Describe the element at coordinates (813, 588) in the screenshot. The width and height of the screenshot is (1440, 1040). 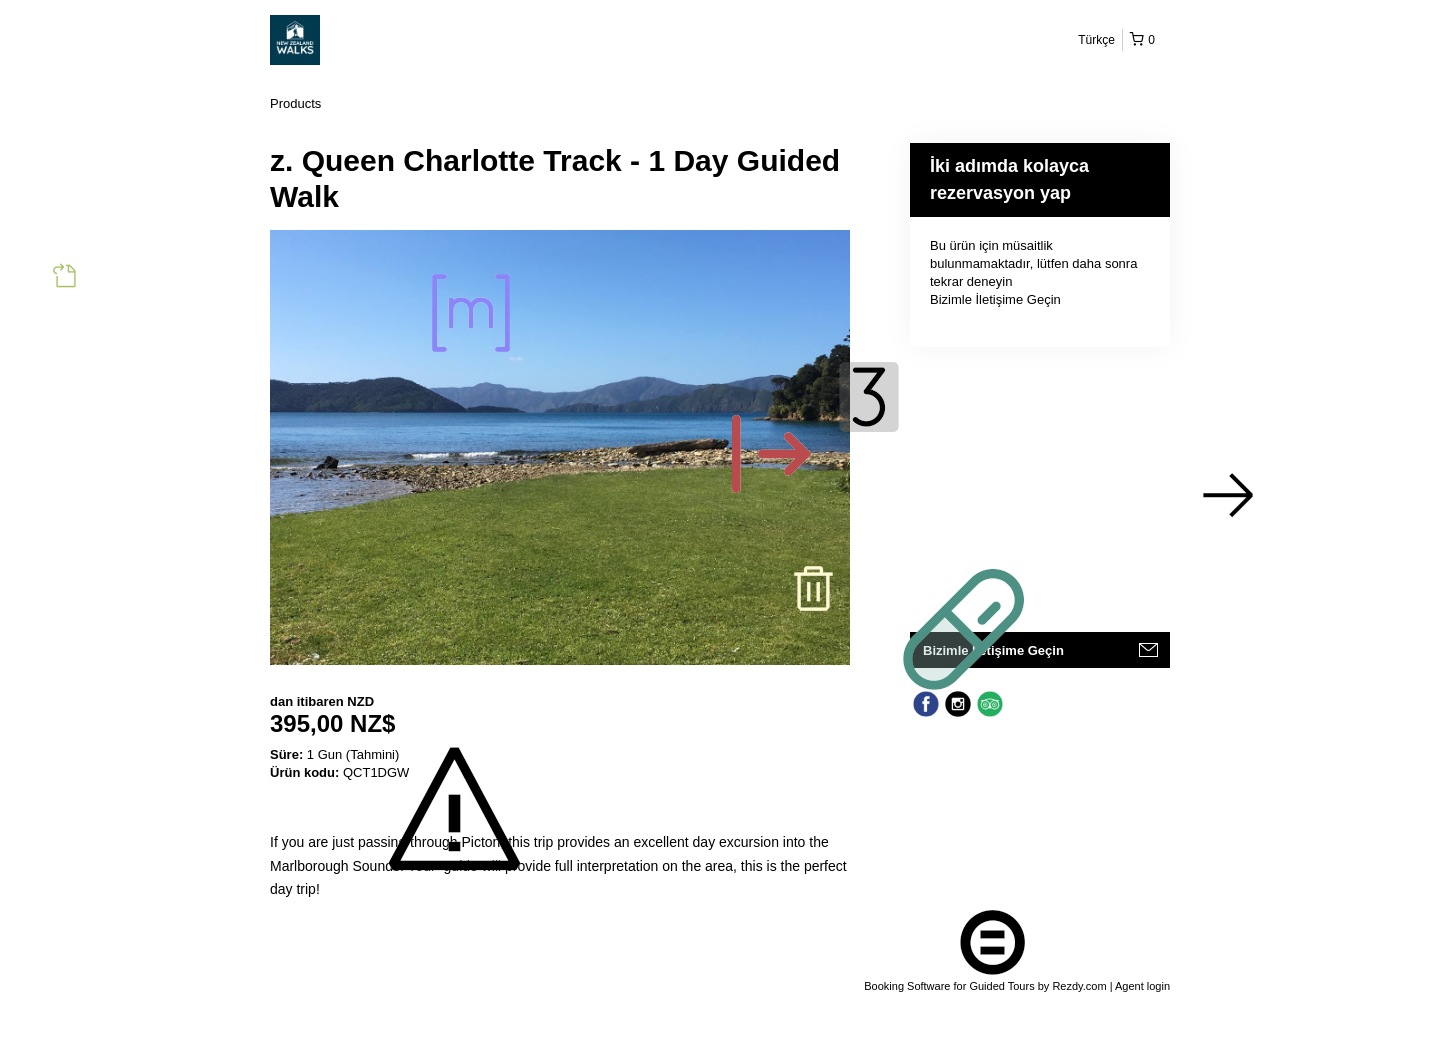
I see `delete selected item` at that location.